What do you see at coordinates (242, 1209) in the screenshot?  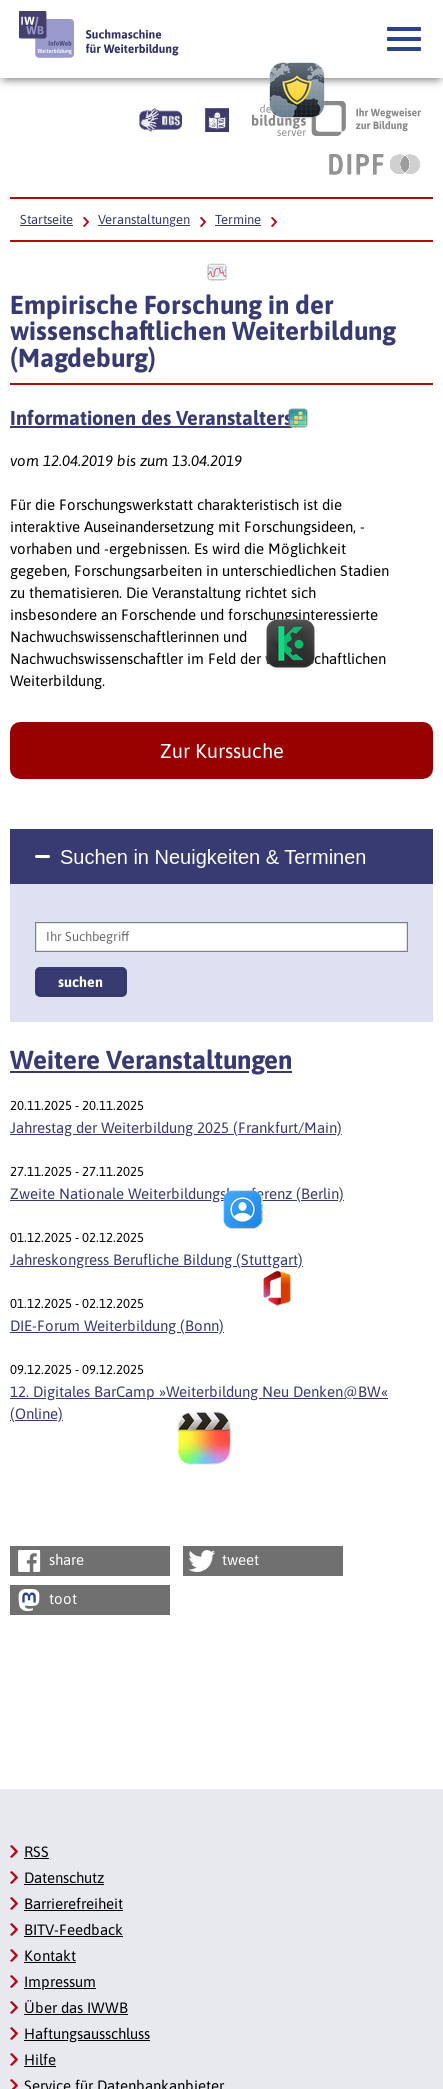 I see `open the communicator app` at bounding box center [242, 1209].